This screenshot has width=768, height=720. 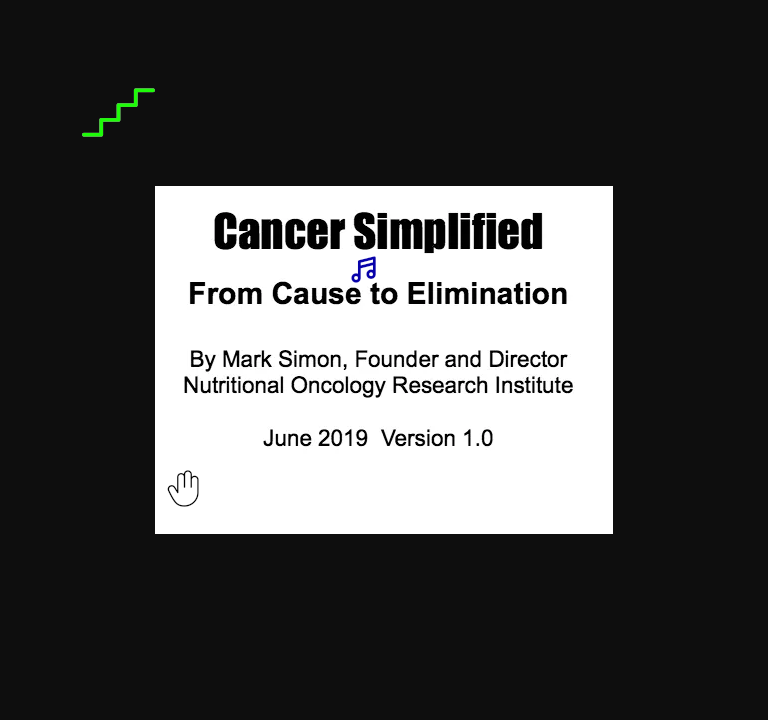 I want to click on access music library or audio files, so click(x=365, y=270).